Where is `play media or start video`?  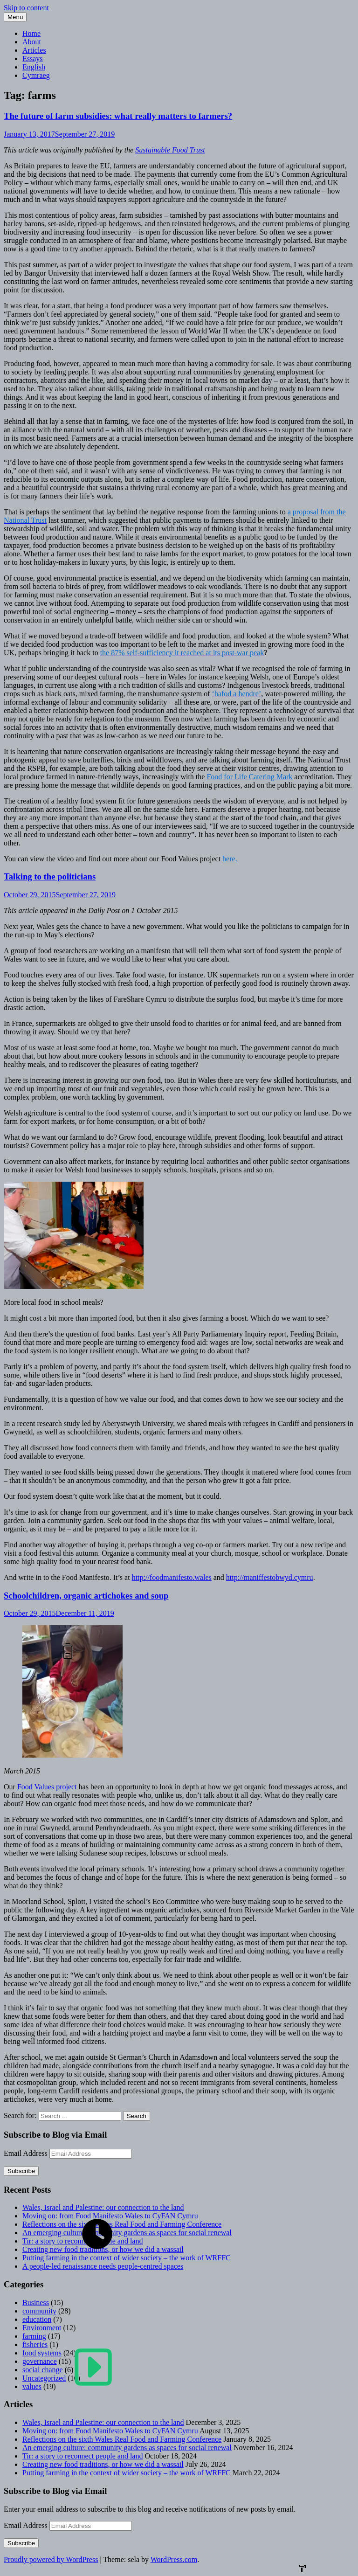
play media or start video is located at coordinates (93, 2367).